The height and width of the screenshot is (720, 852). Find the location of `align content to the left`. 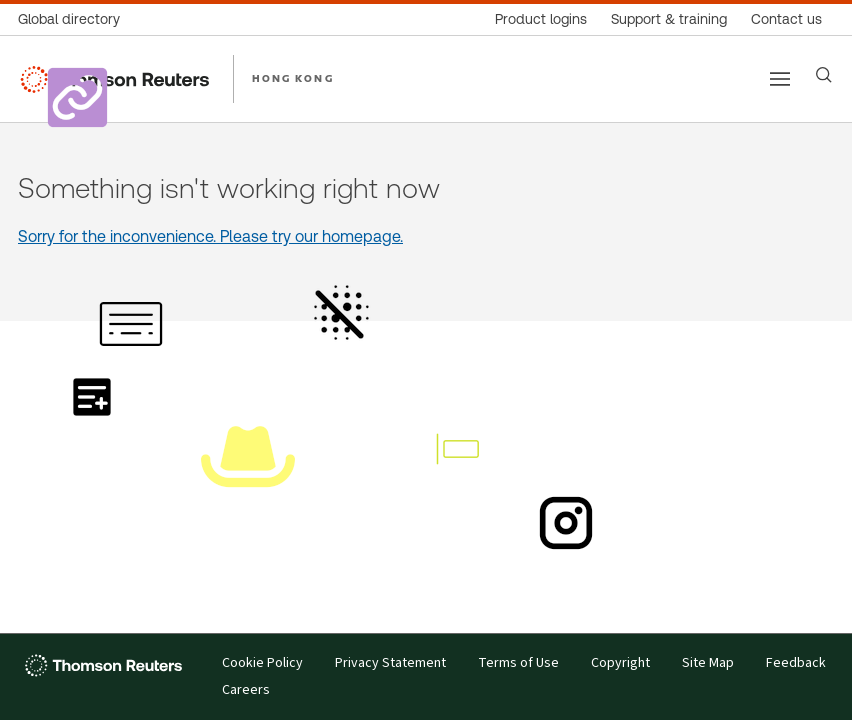

align content to the left is located at coordinates (457, 449).